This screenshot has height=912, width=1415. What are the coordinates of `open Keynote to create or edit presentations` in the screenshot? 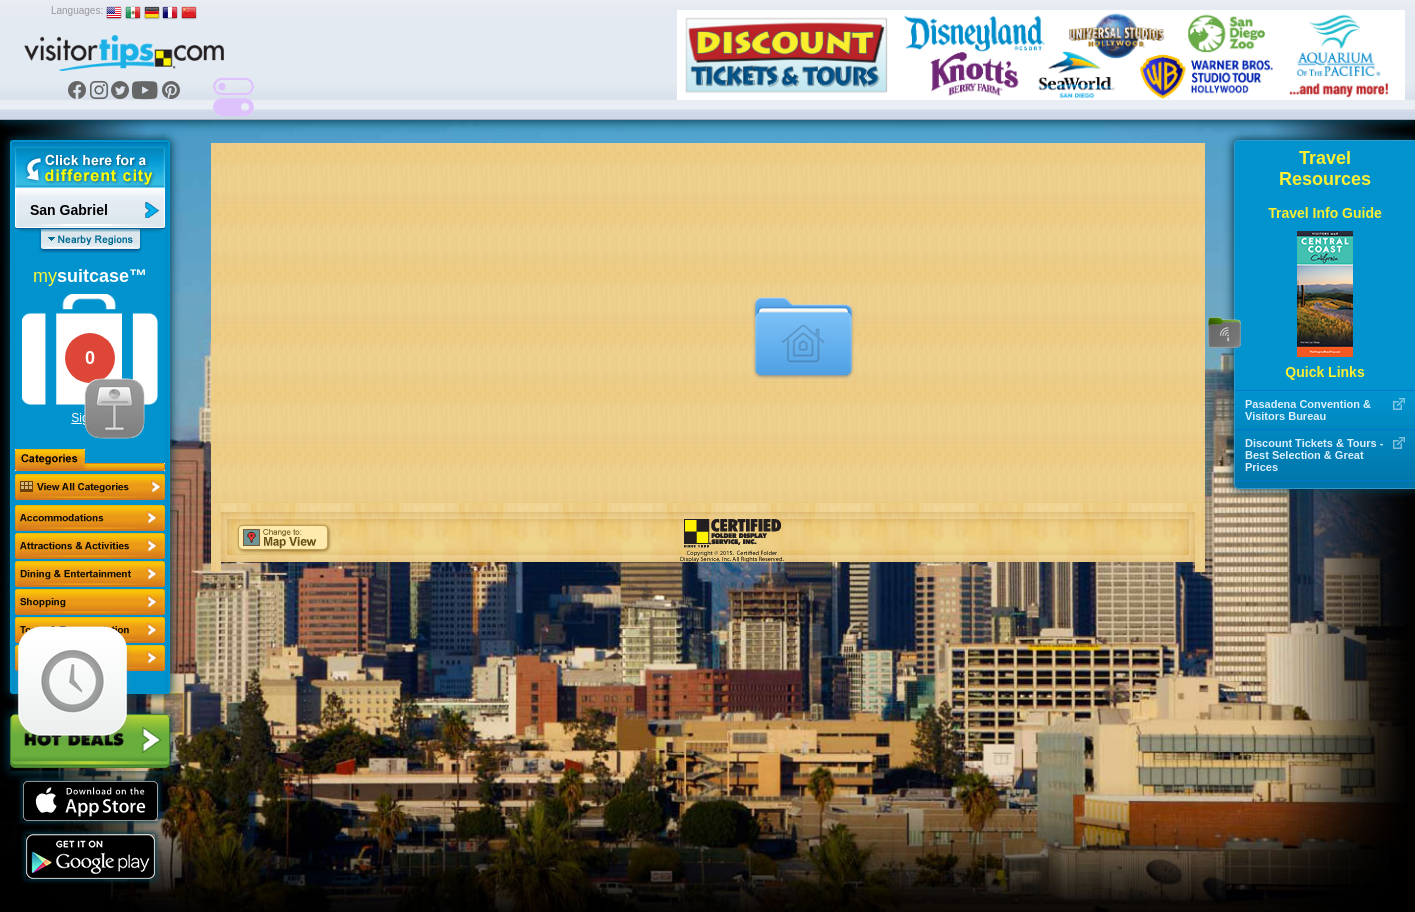 It's located at (114, 408).